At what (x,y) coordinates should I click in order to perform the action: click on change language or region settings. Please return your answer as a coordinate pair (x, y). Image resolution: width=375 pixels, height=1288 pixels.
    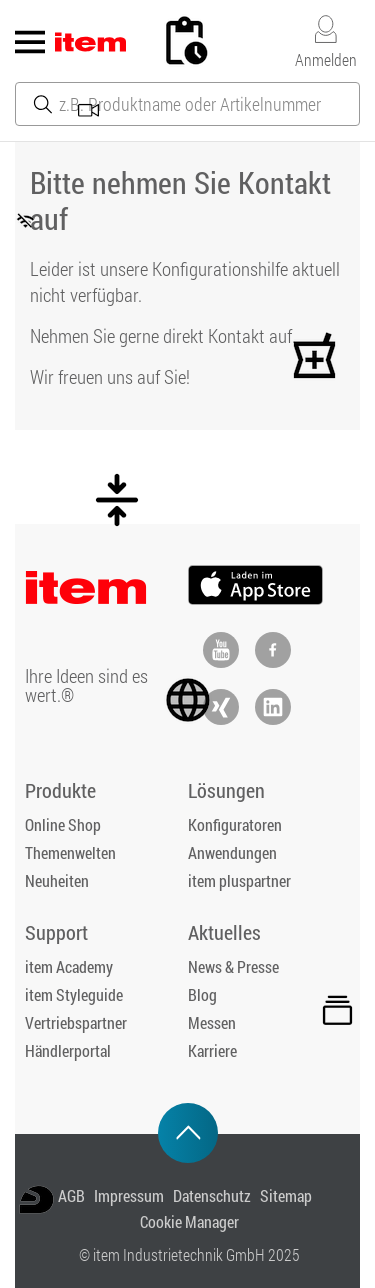
    Looking at the image, I should click on (188, 700).